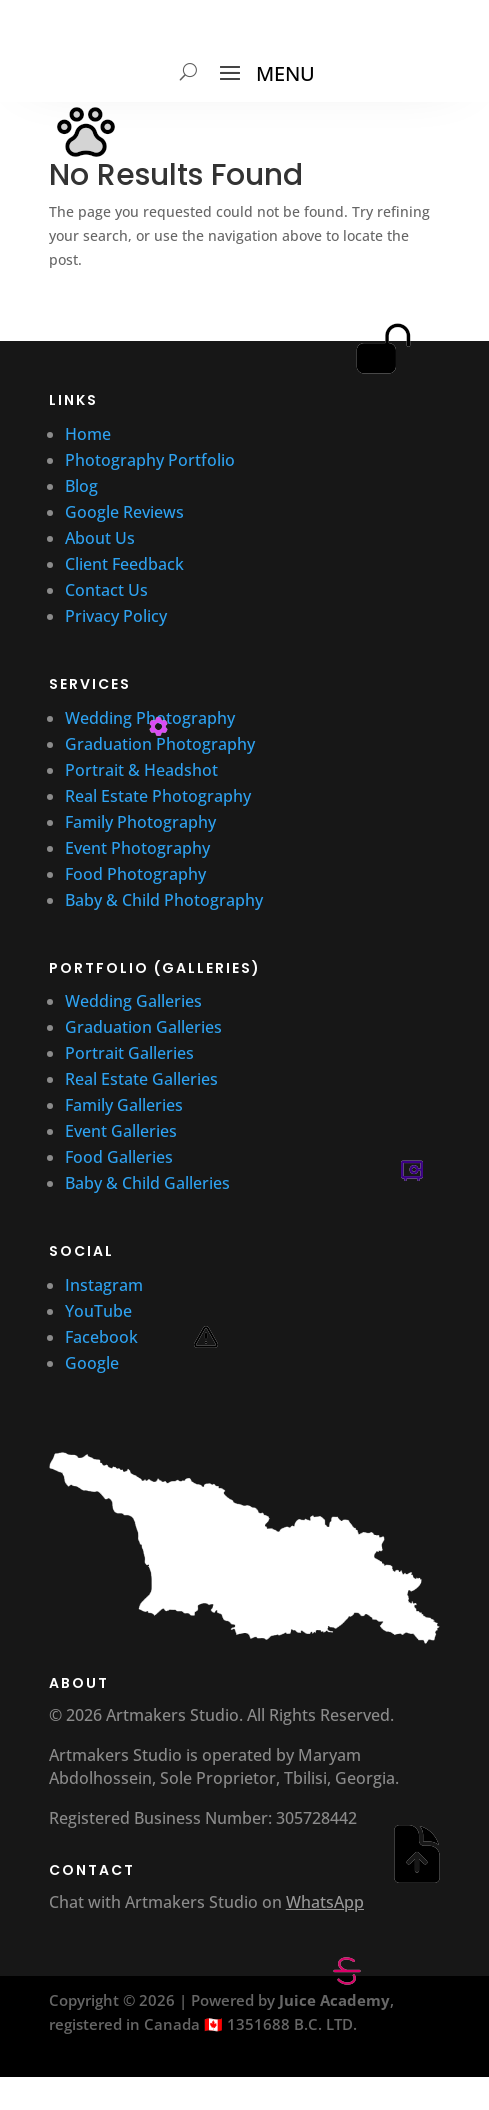 The width and height of the screenshot is (489, 2110). I want to click on access pet-related features or settings, so click(86, 132).